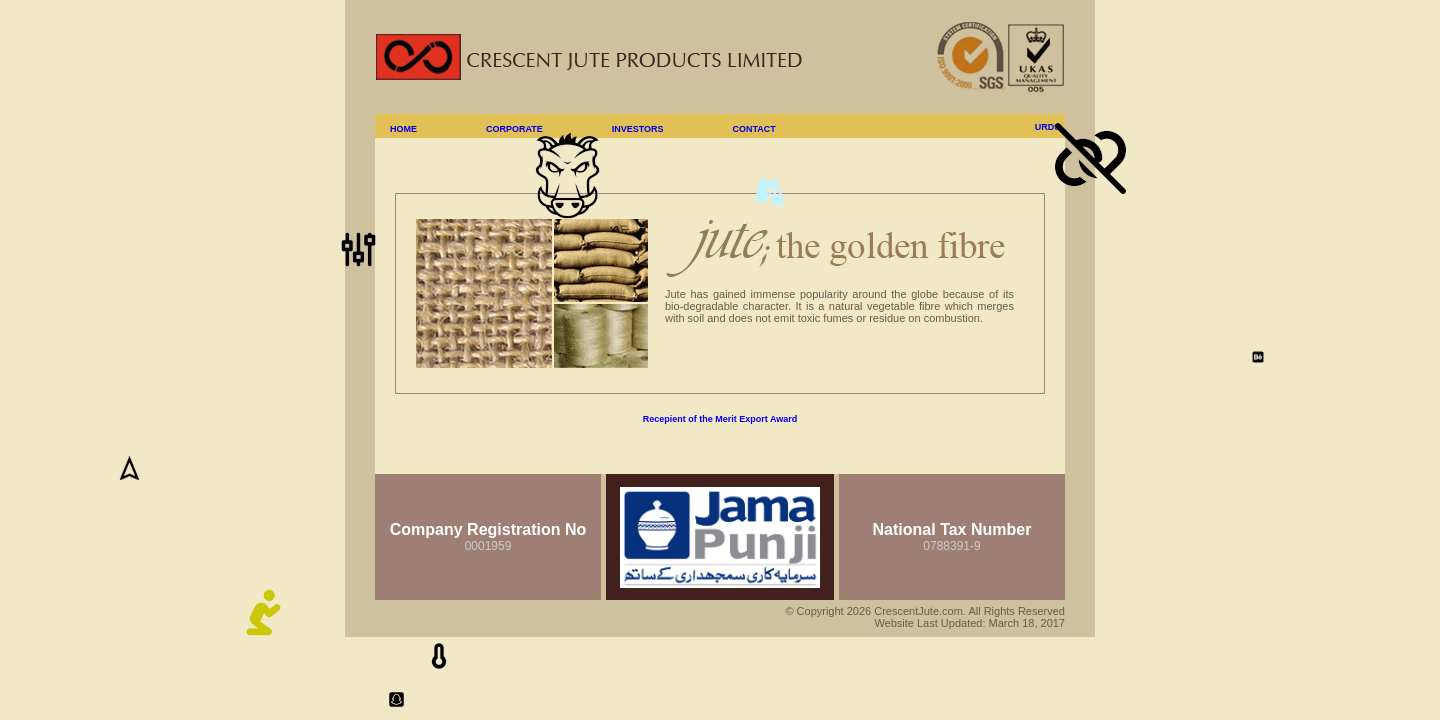 The width and height of the screenshot is (1440, 720). What do you see at coordinates (1258, 357) in the screenshot?
I see `visit Behance profile or portfolio` at bounding box center [1258, 357].